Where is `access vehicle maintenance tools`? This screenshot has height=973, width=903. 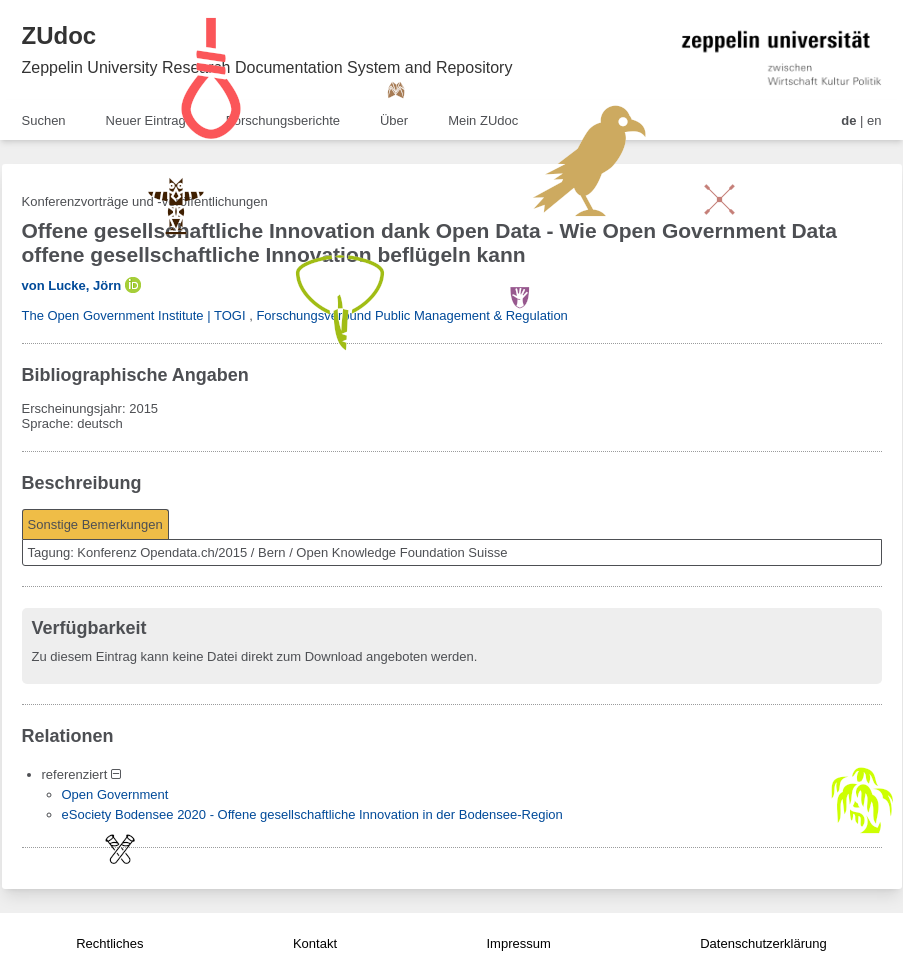
access vehicle maintenance tools is located at coordinates (719, 199).